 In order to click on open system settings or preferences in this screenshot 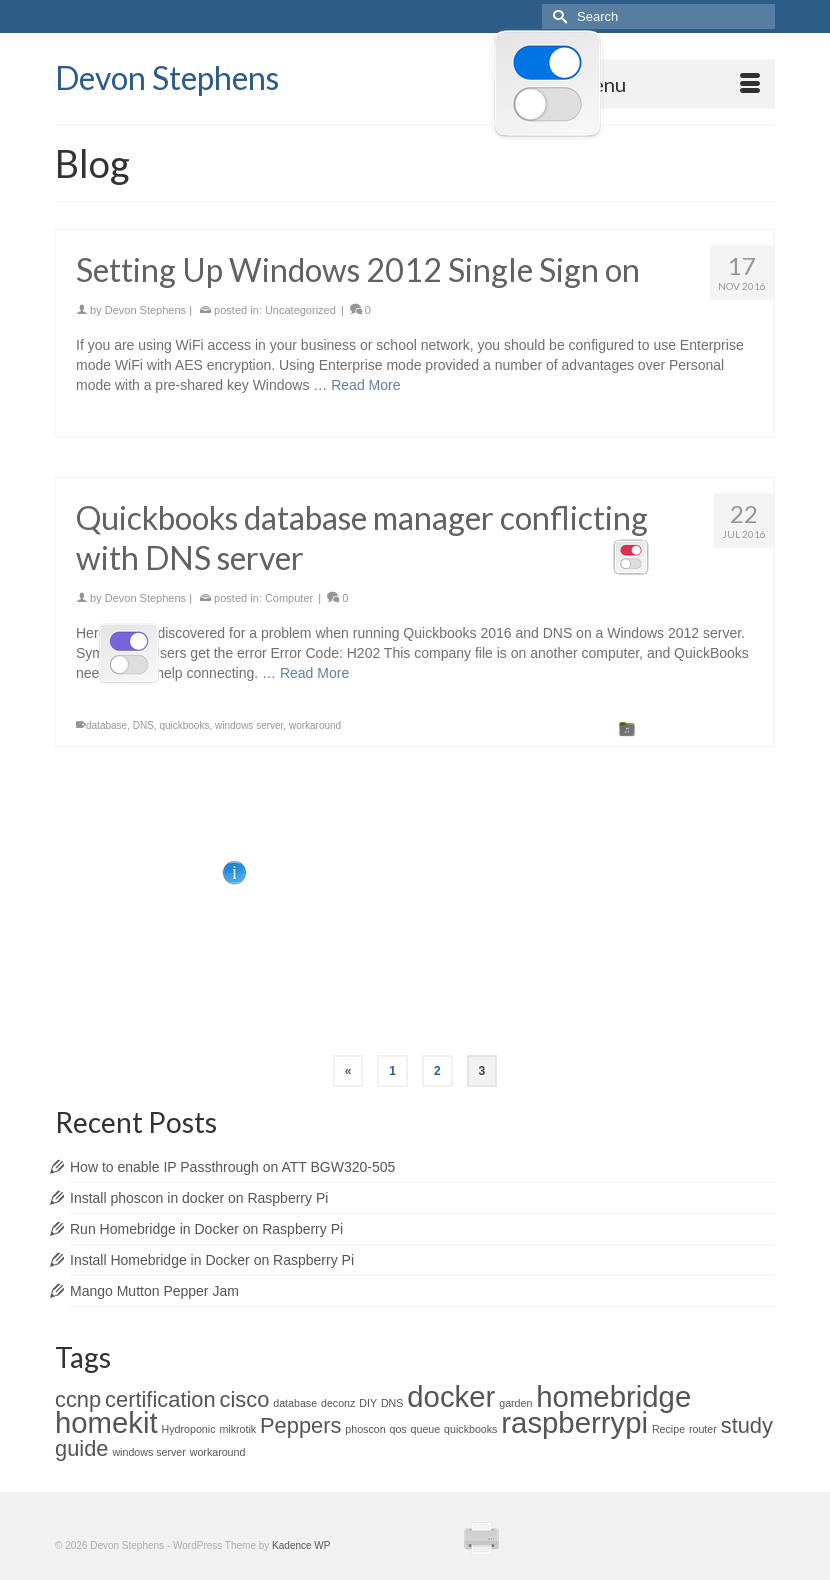, I will do `click(547, 83)`.